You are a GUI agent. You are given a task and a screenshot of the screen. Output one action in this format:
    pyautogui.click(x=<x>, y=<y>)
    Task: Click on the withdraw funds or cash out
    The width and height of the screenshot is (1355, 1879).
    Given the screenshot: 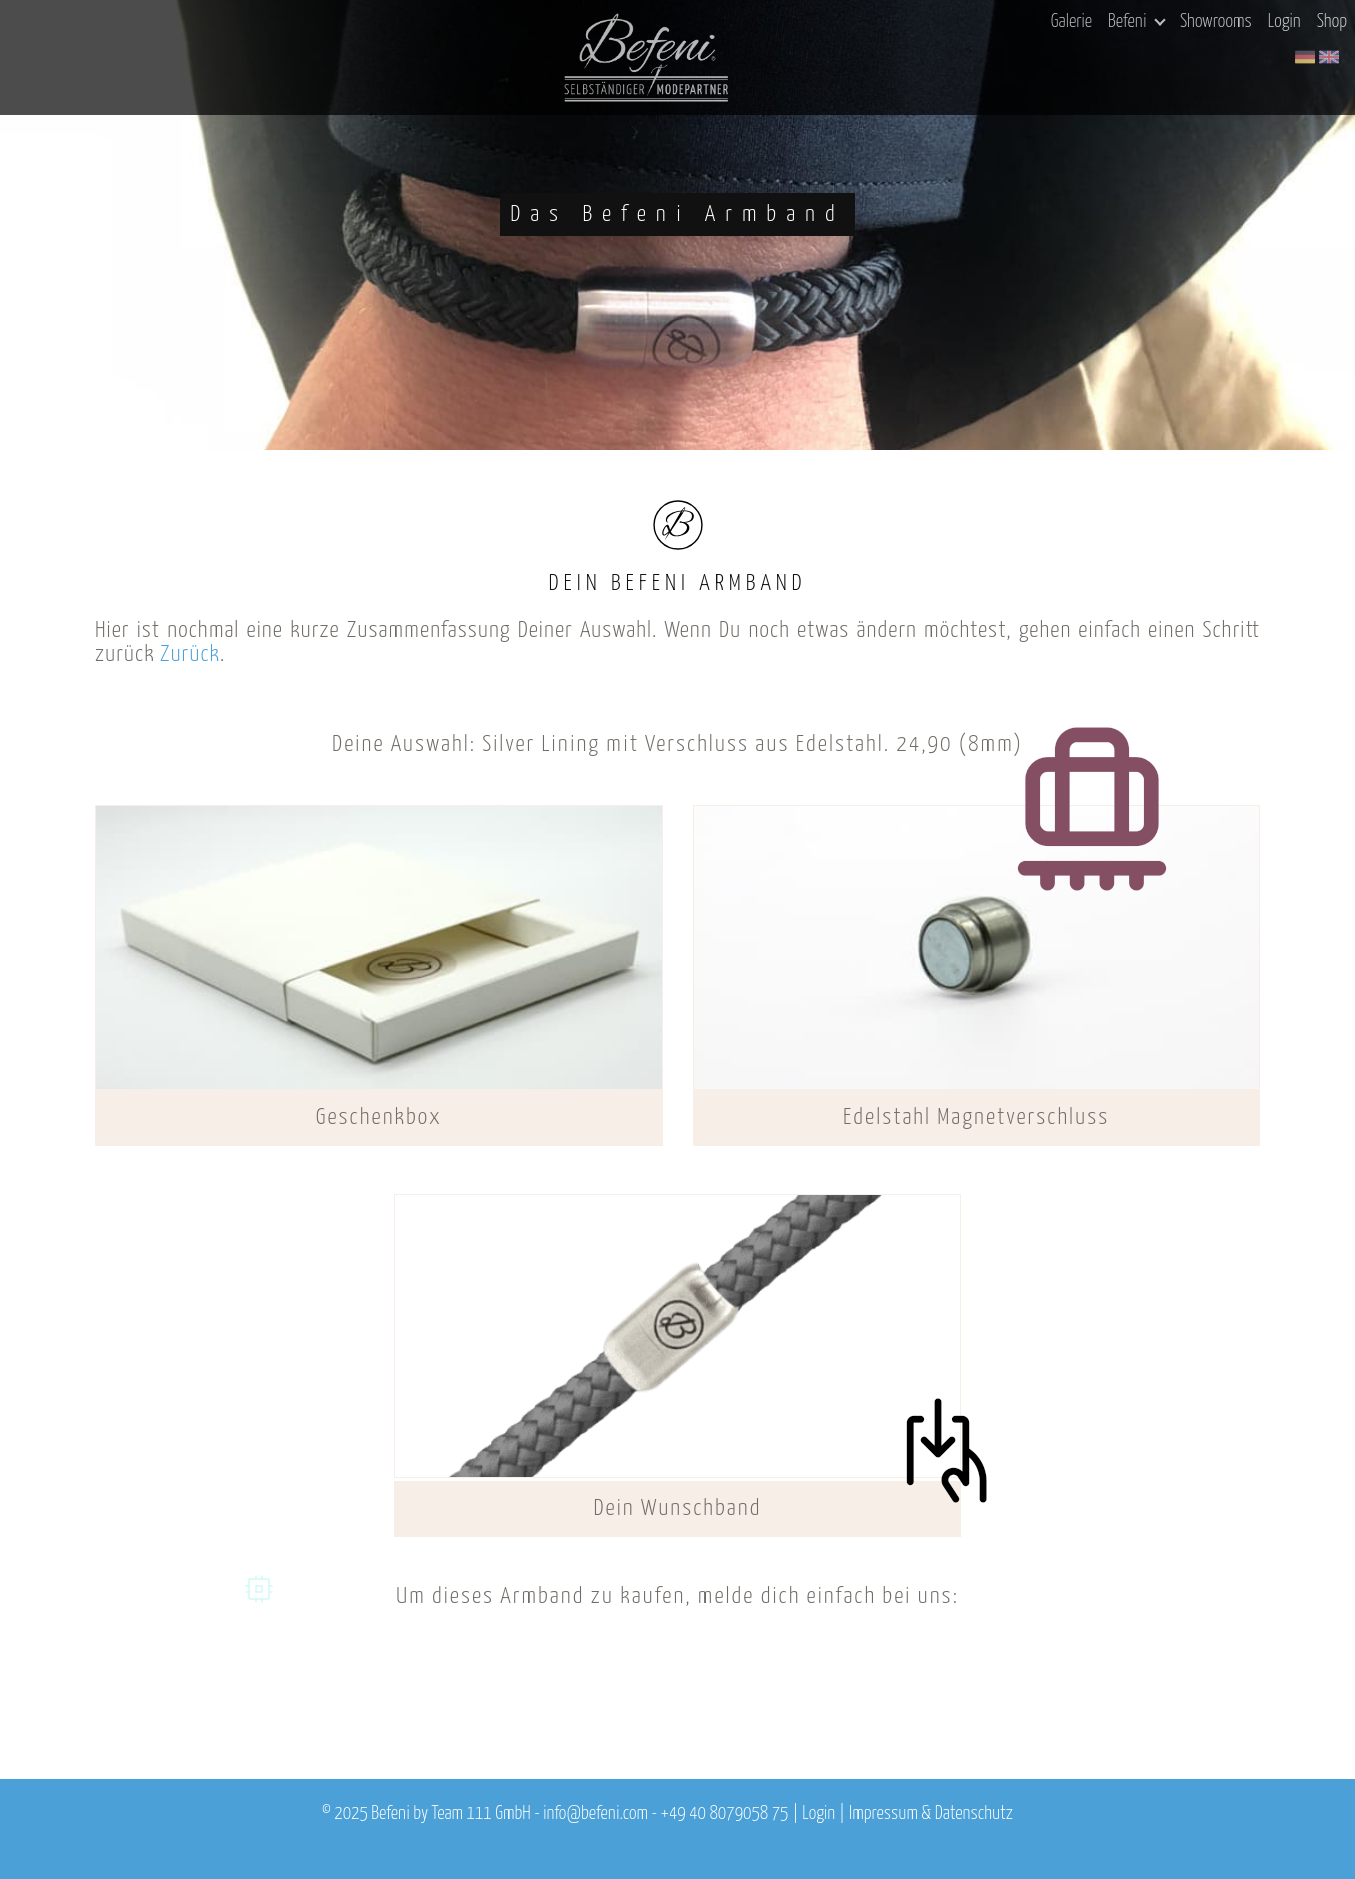 What is the action you would take?
    pyautogui.click(x=941, y=1450)
    